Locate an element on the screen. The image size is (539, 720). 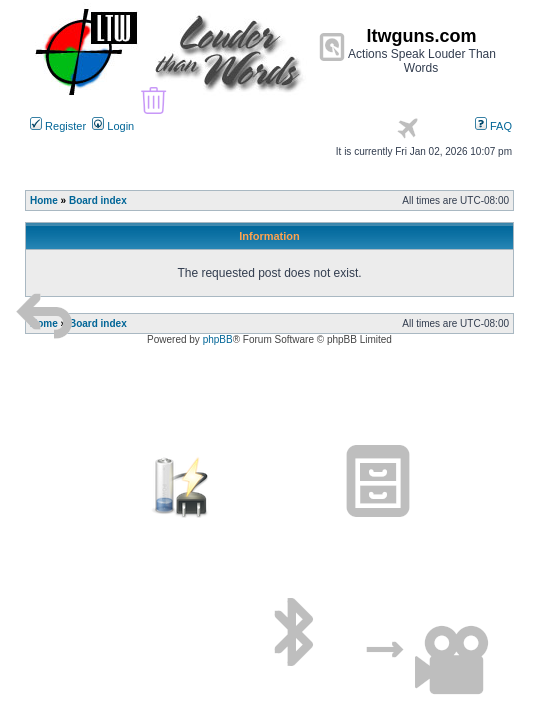
access video camera or recording features is located at coordinates (454, 660).